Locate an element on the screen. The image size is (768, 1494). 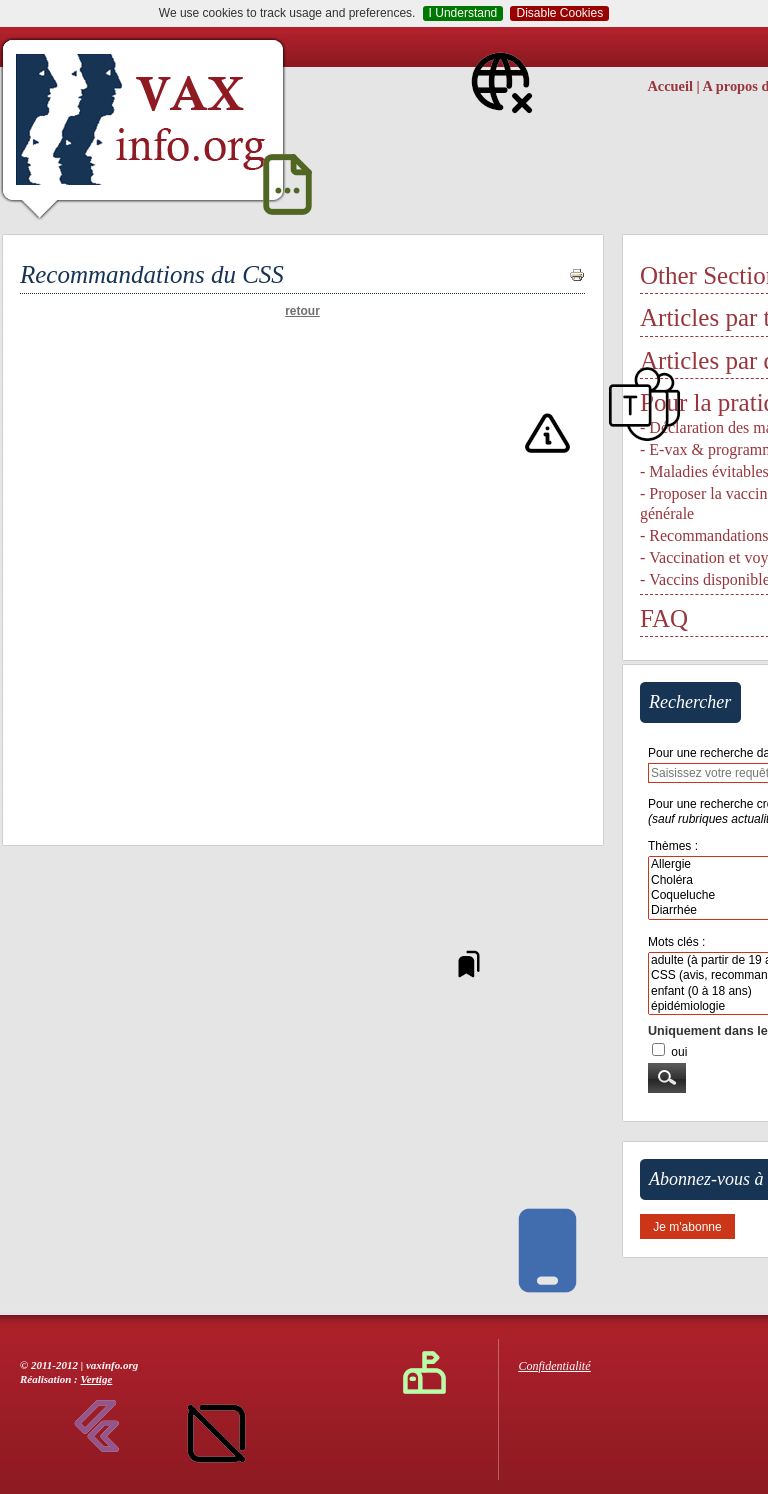
open Microsoft Teams is located at coordinates (644, 405).